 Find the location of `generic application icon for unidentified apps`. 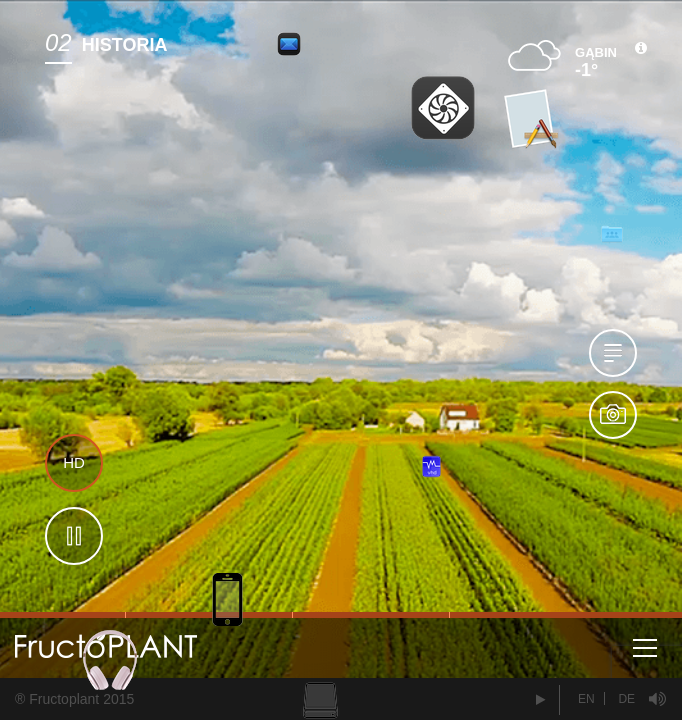

generic application icon for unidentified apps is located at coordinates (529, 119).